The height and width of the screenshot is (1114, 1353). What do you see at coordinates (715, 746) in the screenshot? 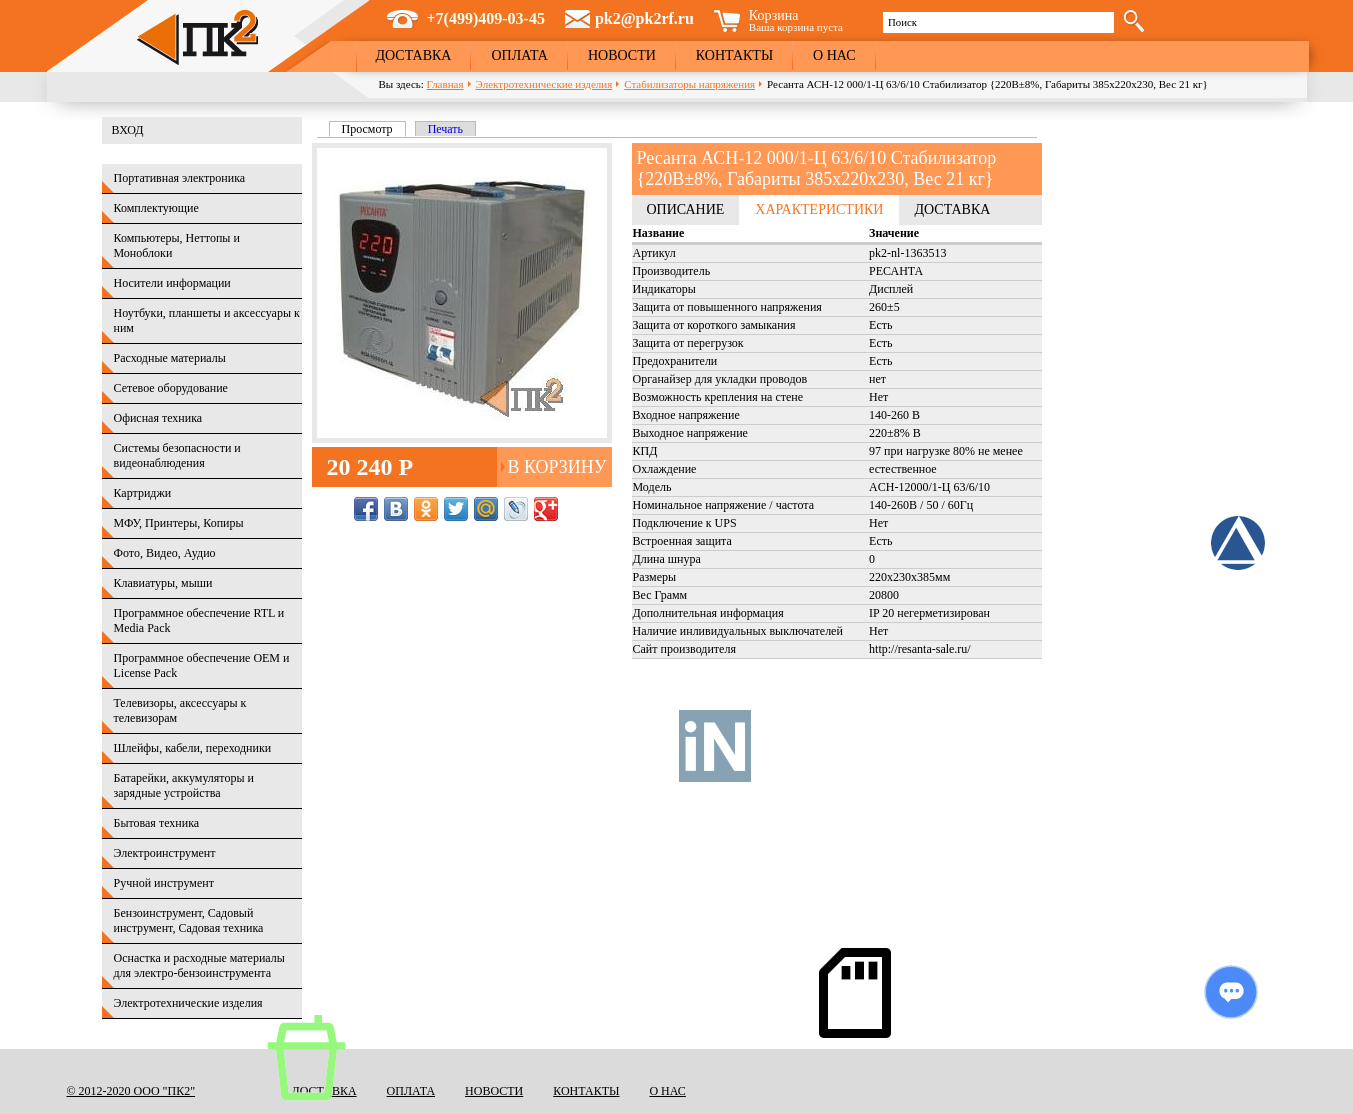
I see `inspire brand logo` at bounding box center [715, 746].